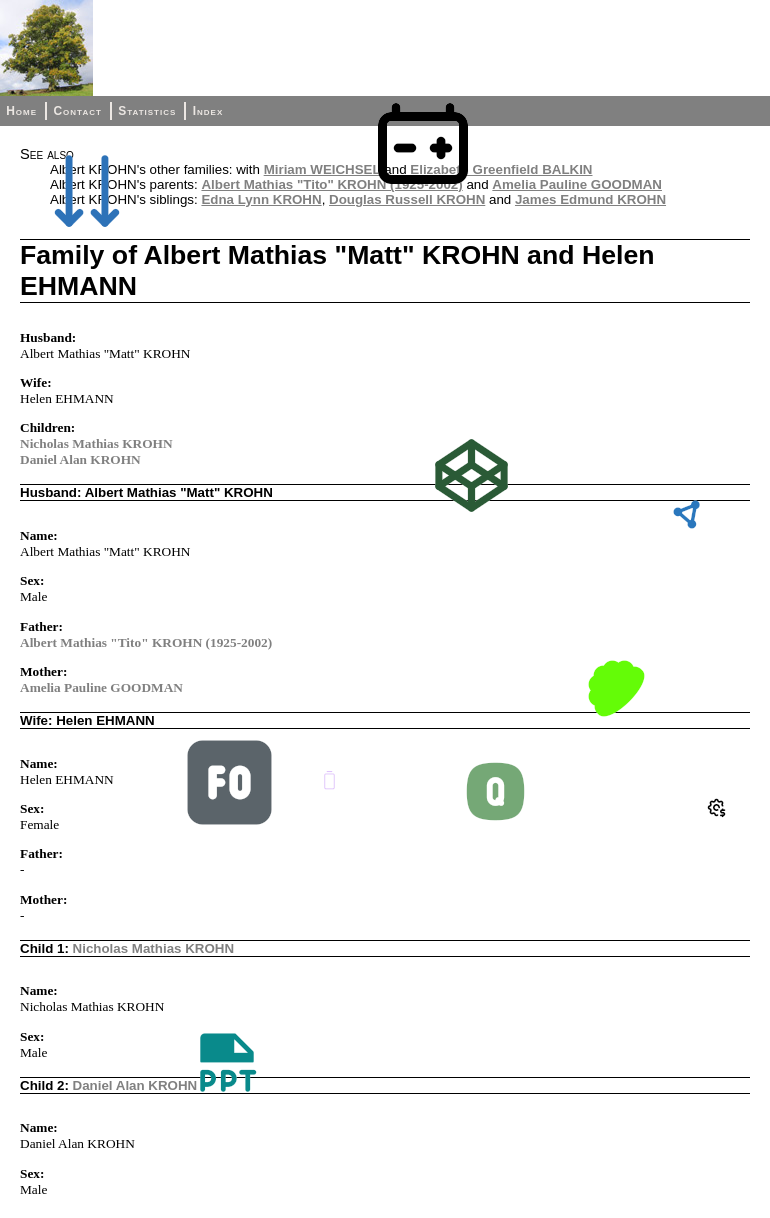 This screenshot has width=770, height=1218. What do you see at coordinates (471, 475) in the screenshot?
I see `open CodePen website` at bounding box center [471, 475].